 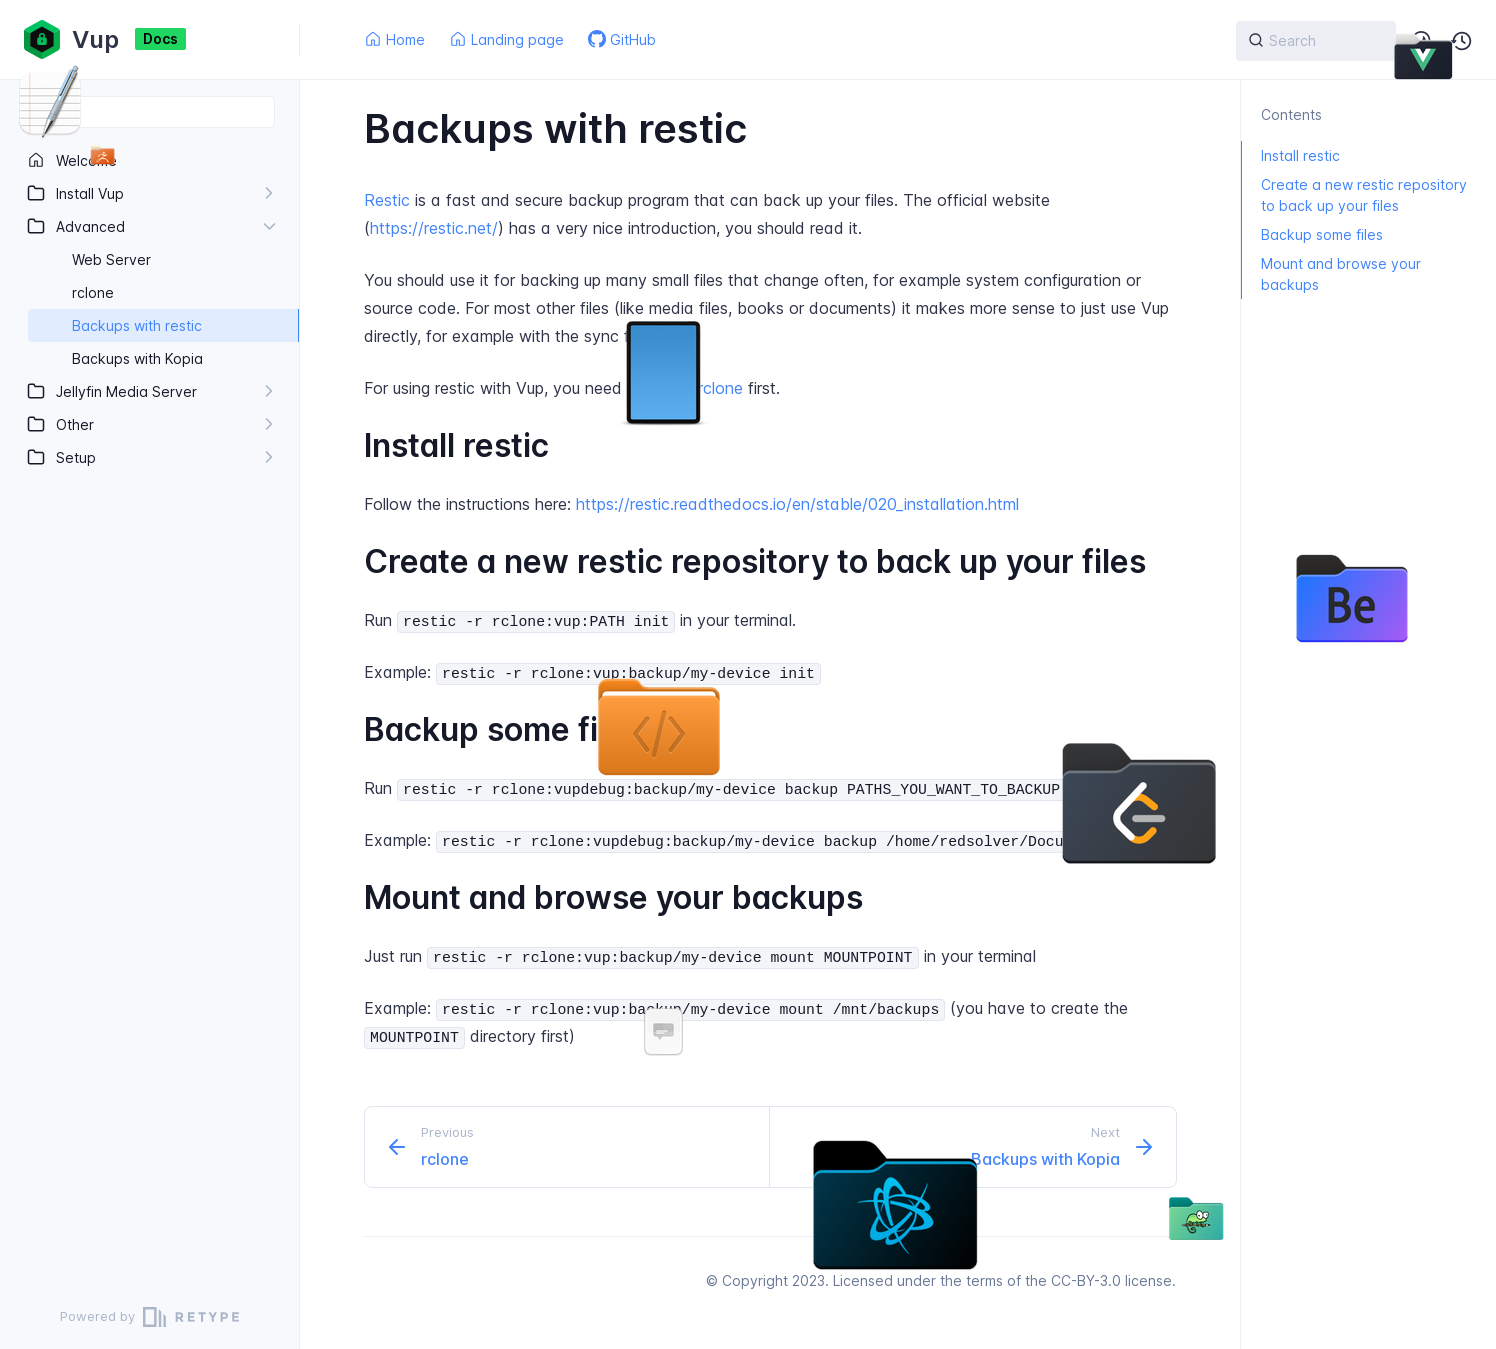 I want to click on a SAMI subtitle or caption file, so click(x=663, y=1031).